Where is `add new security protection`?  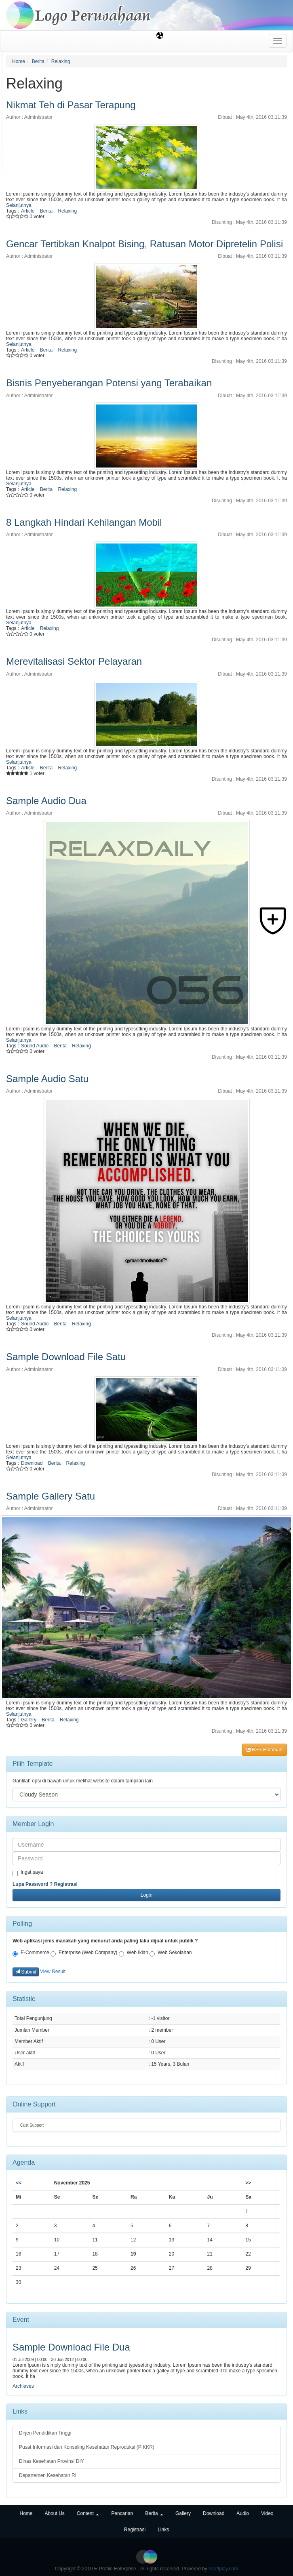 add new security protection is located at coordinates (273, 919).